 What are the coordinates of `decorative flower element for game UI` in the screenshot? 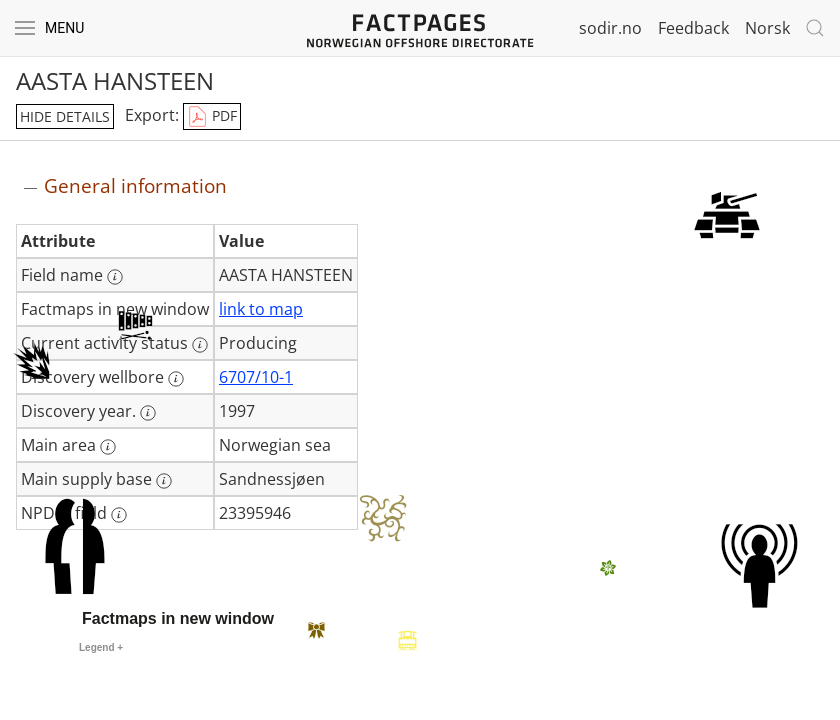 It's located at (608, 568).